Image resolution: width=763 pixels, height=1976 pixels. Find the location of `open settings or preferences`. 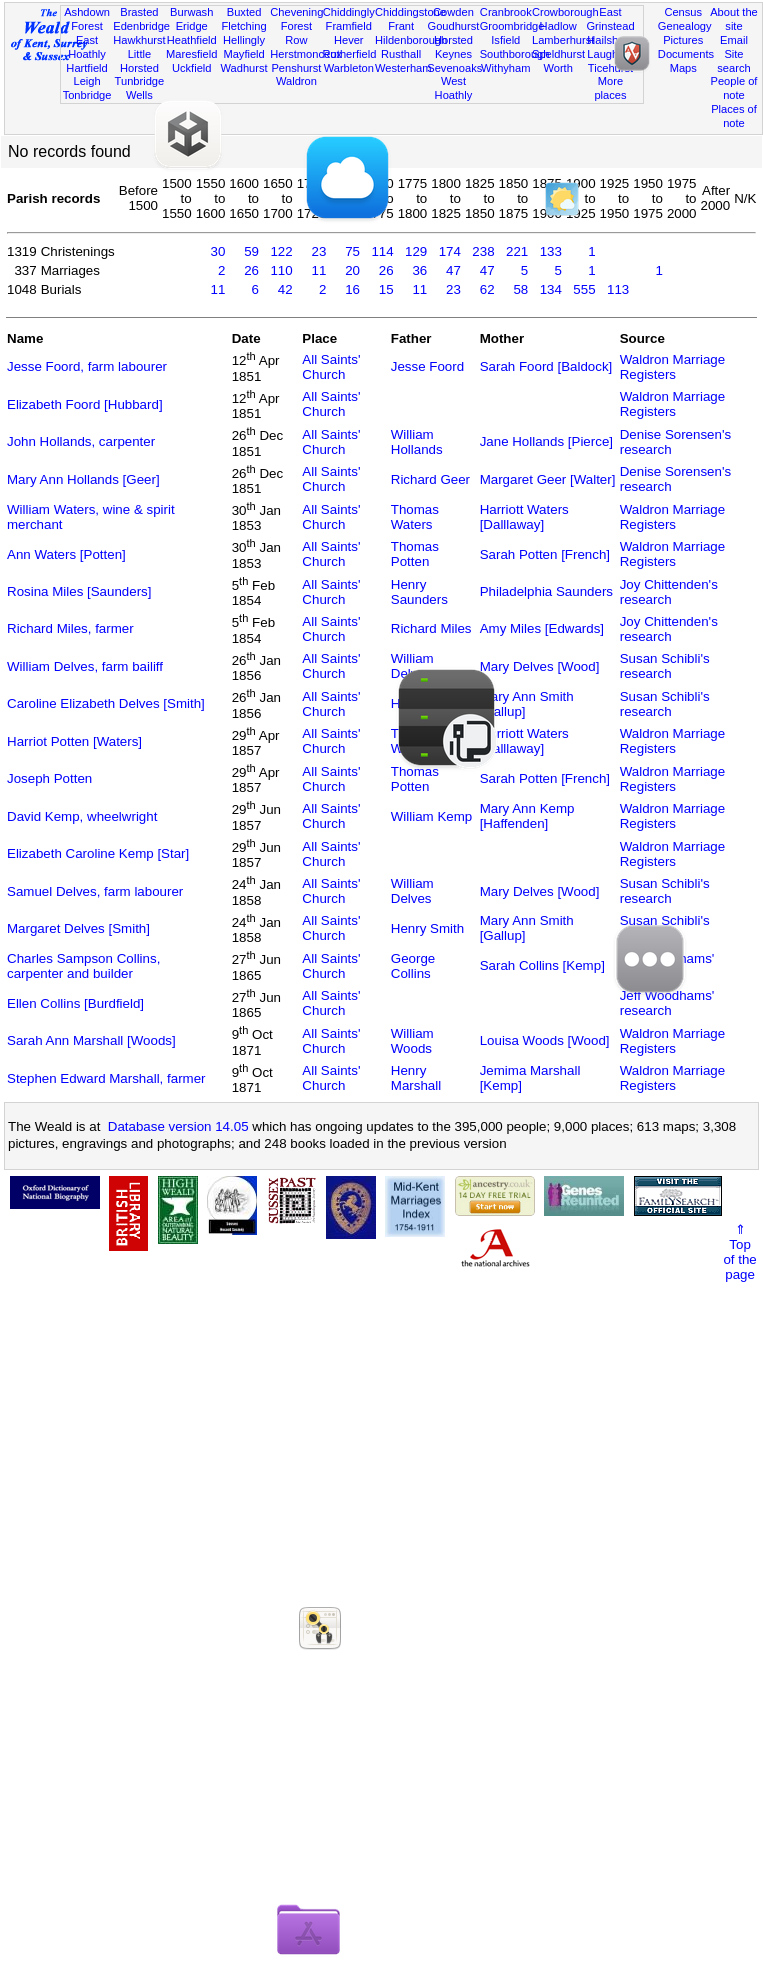

open settings or preferences is located at coordinates (650, 960).